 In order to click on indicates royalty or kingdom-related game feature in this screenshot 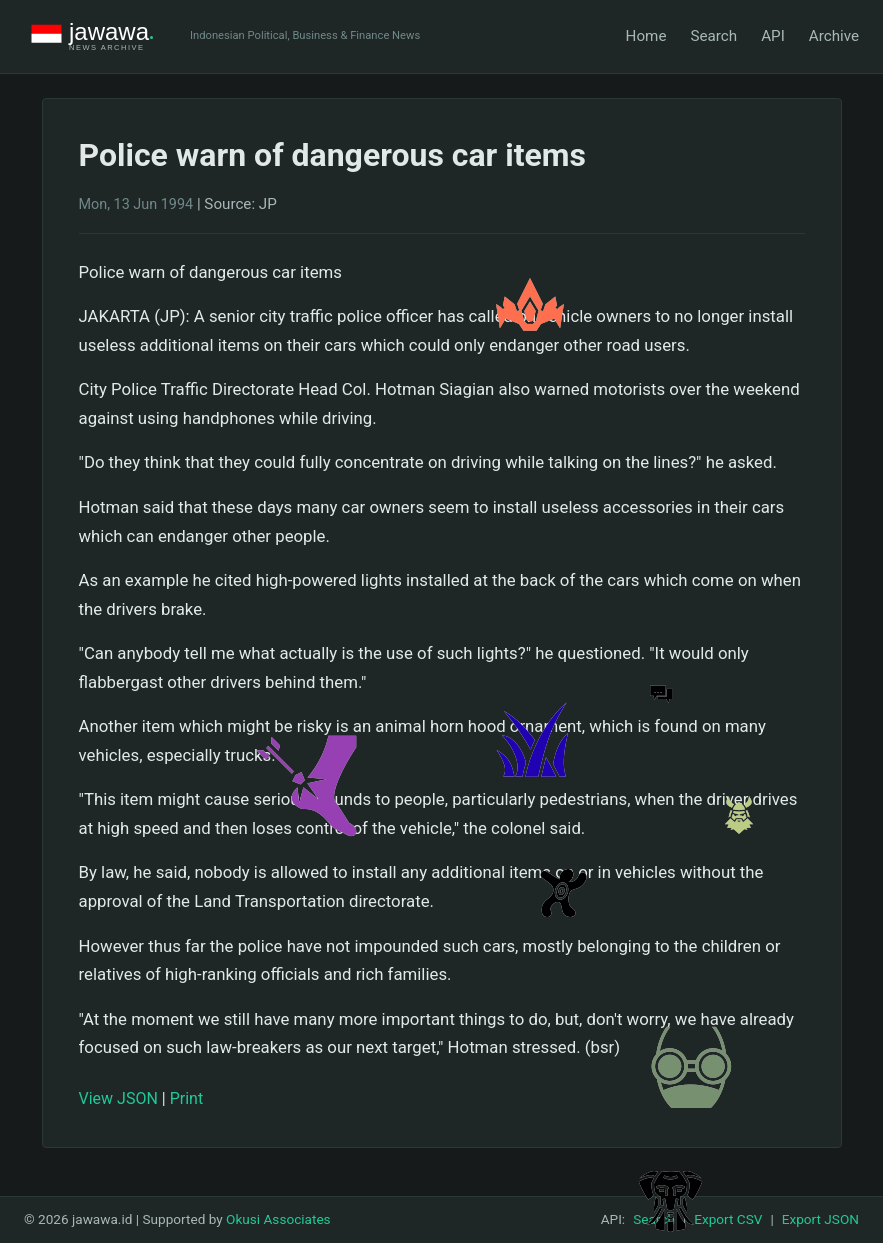, I will do `click(530, 306)`.